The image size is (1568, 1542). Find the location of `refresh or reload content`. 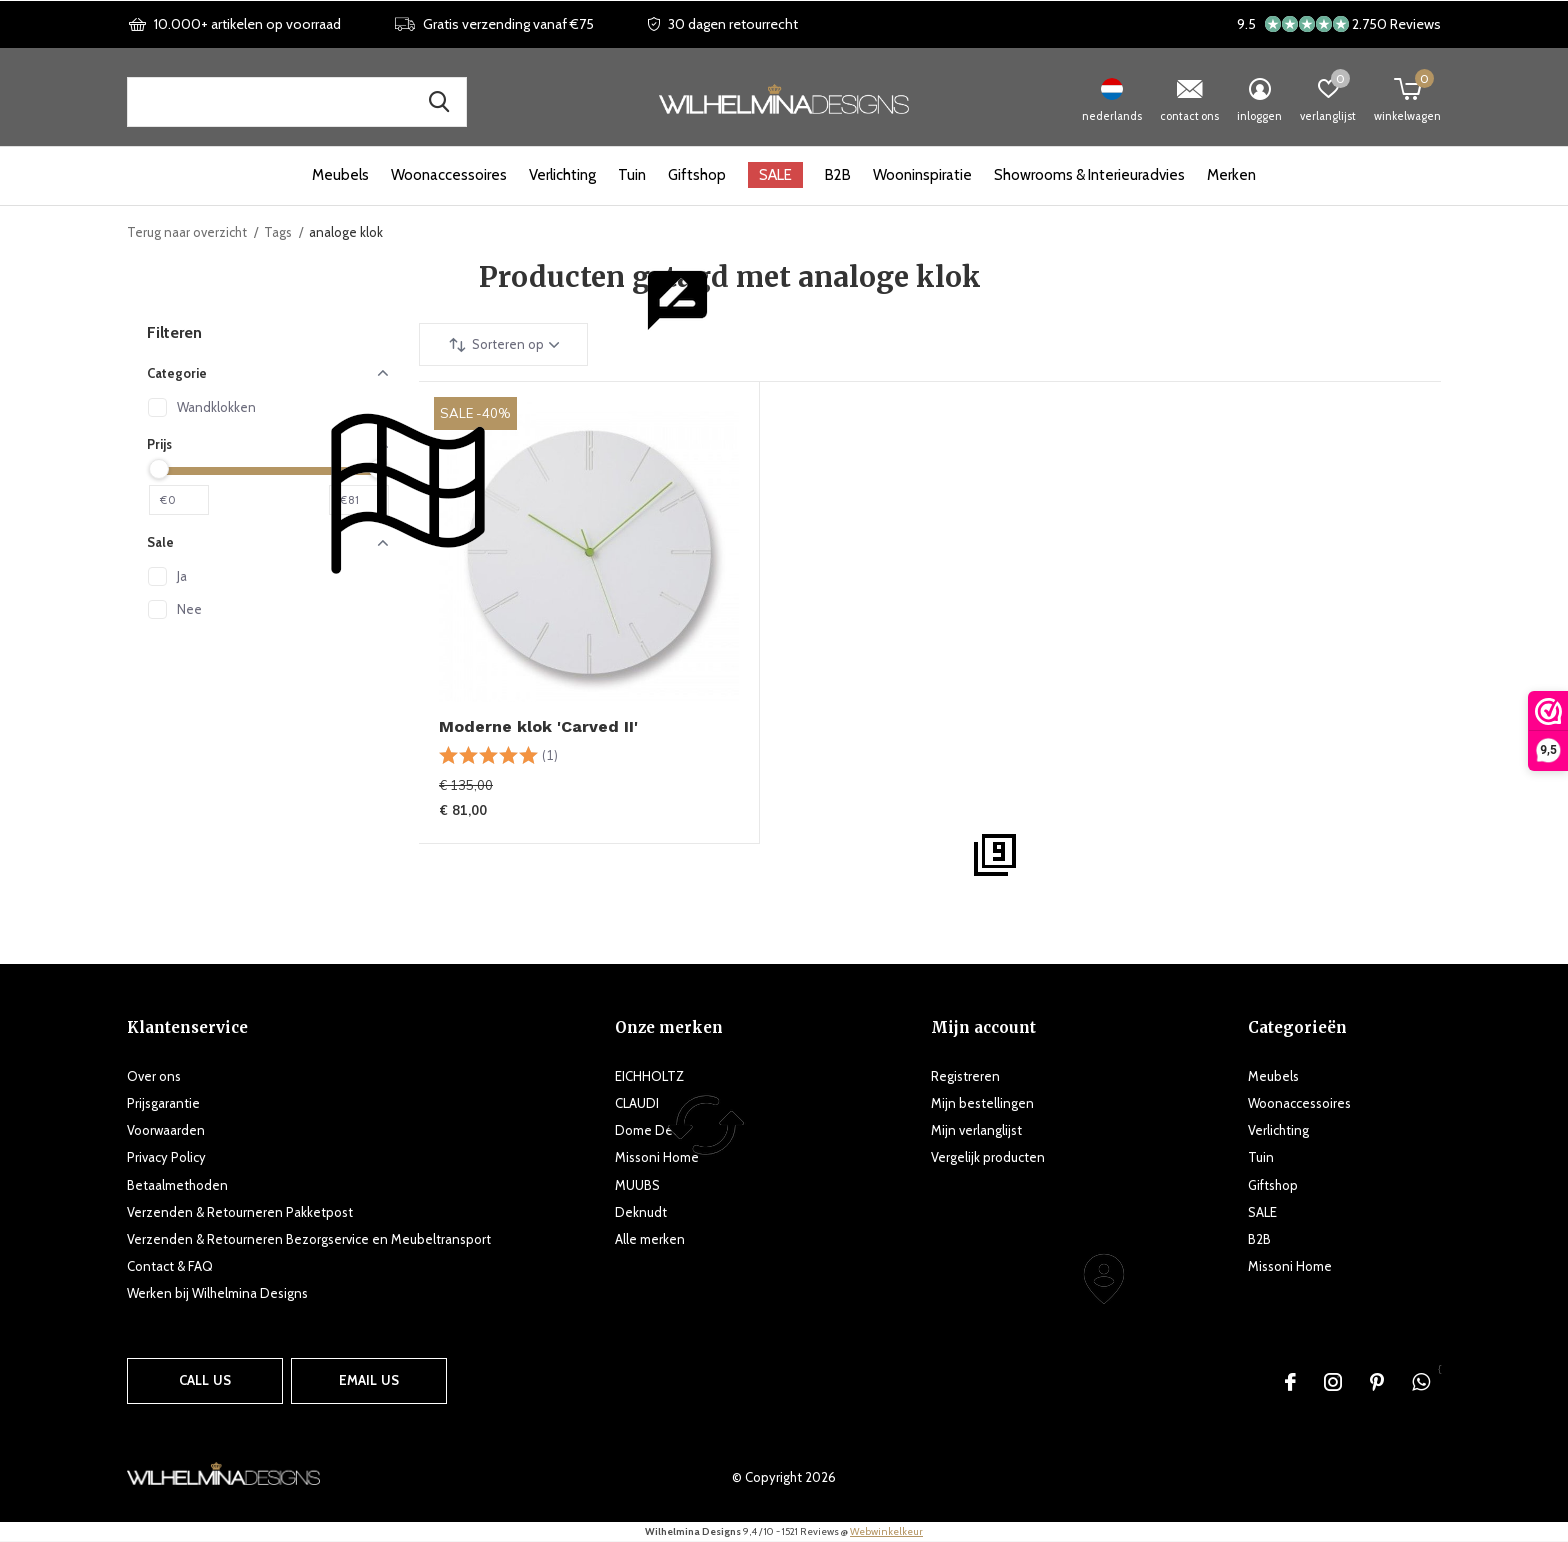

refresh or reload content is located at coordinates (706, 1125).